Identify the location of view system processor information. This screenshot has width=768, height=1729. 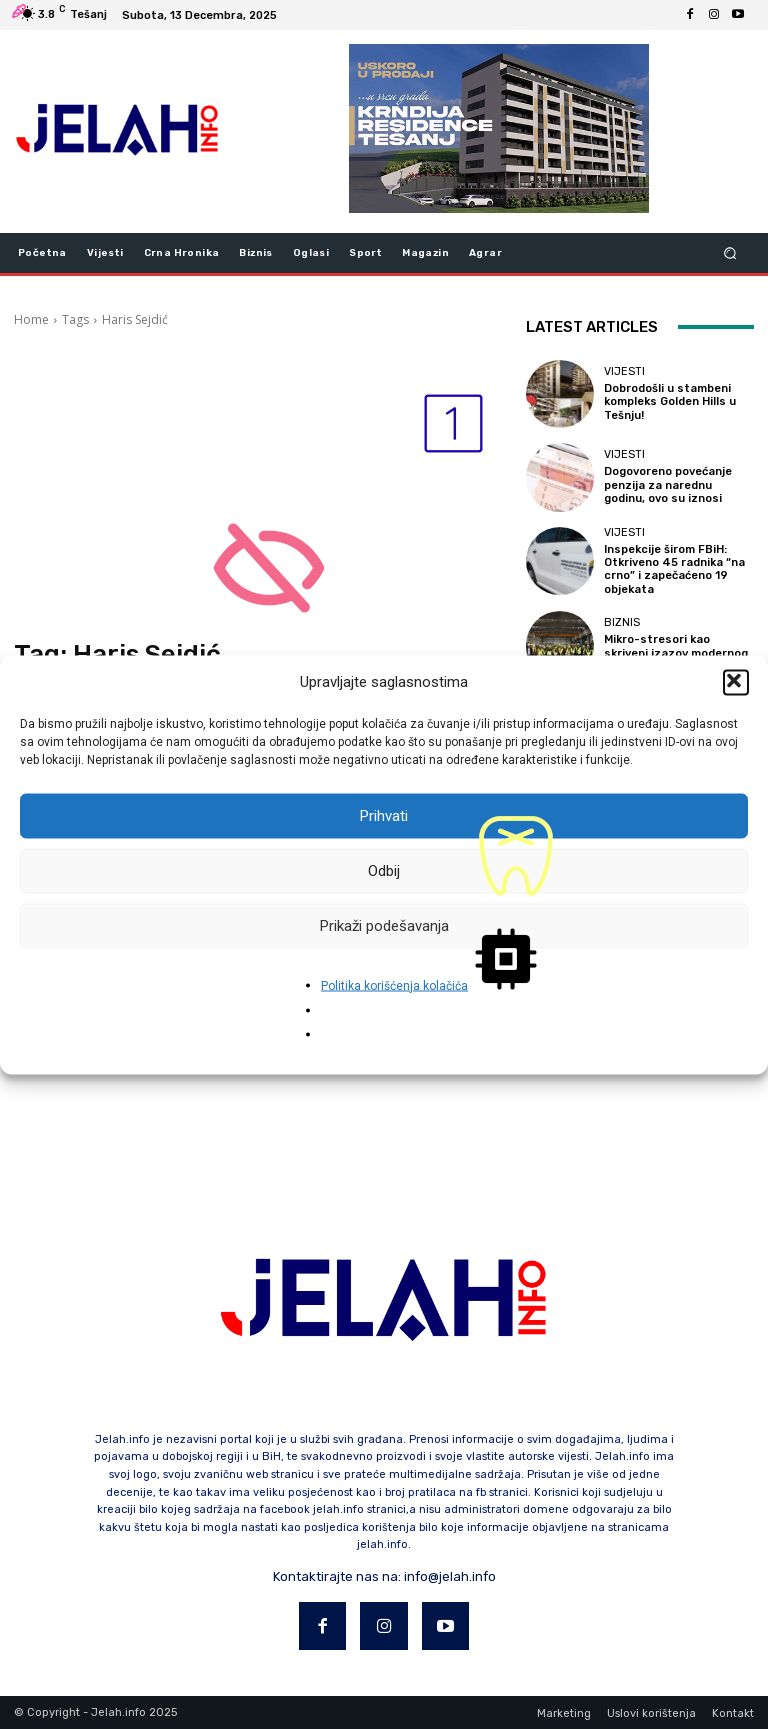
(506, 959).